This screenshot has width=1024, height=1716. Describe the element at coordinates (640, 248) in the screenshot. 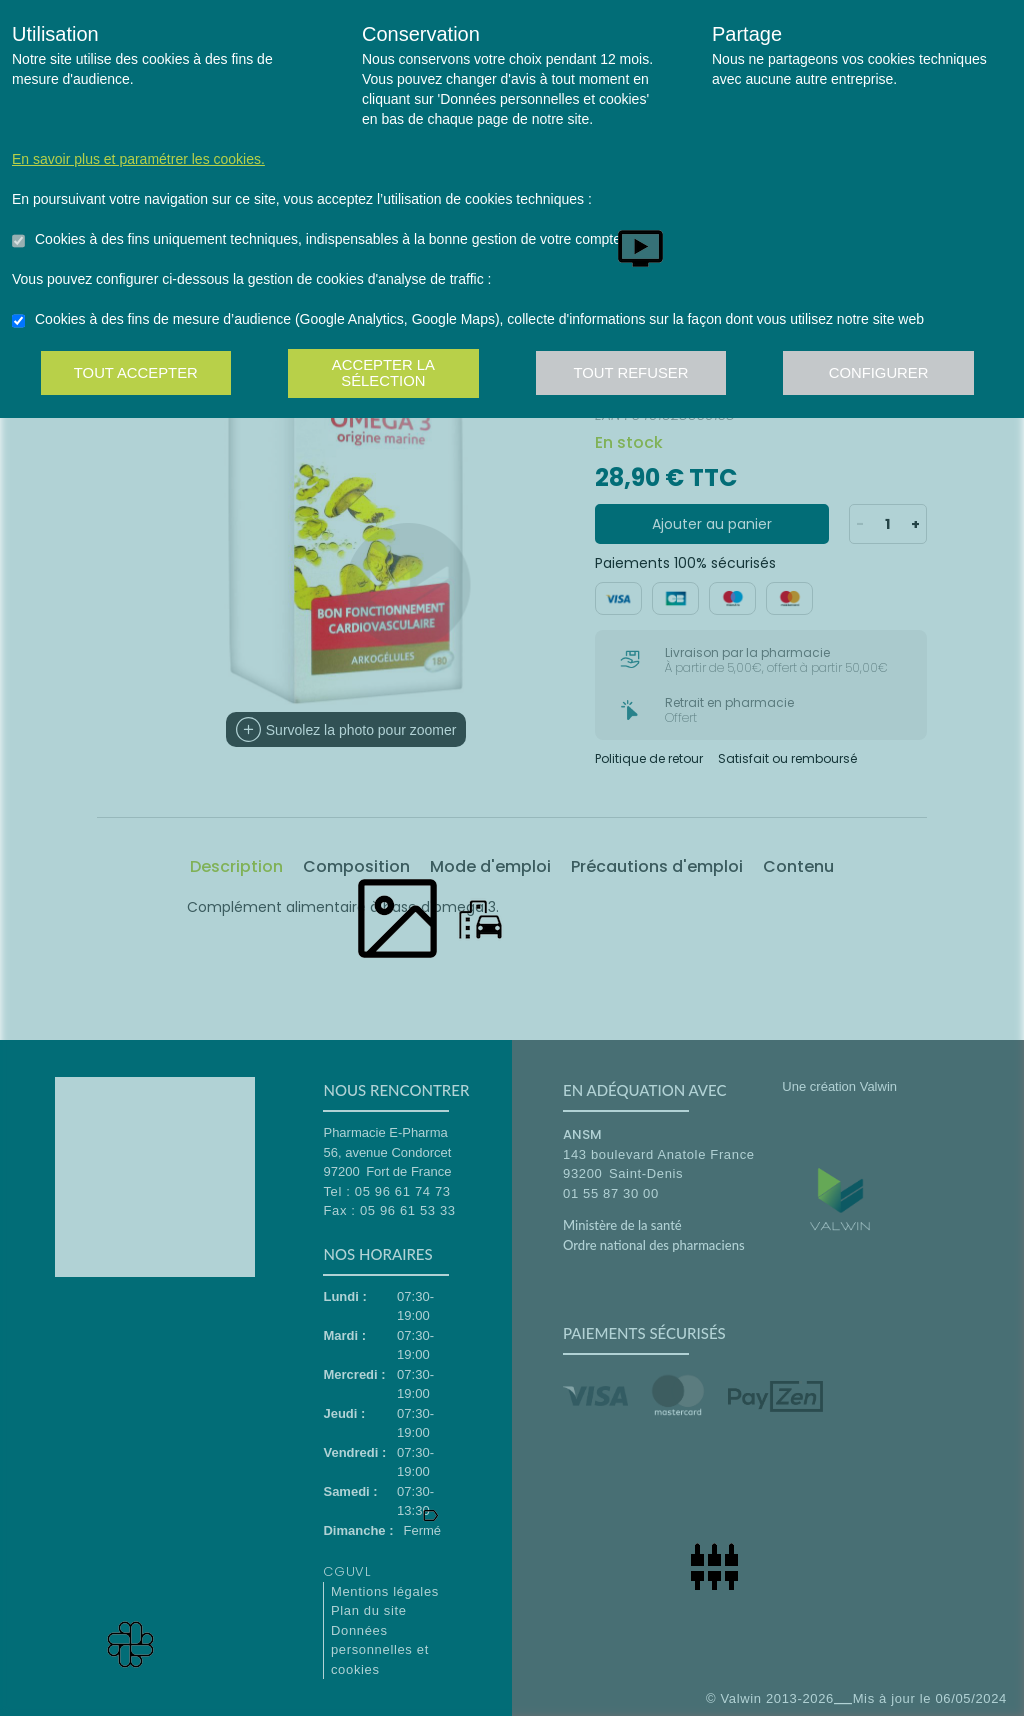

I see `access on-demand video content` at that location.